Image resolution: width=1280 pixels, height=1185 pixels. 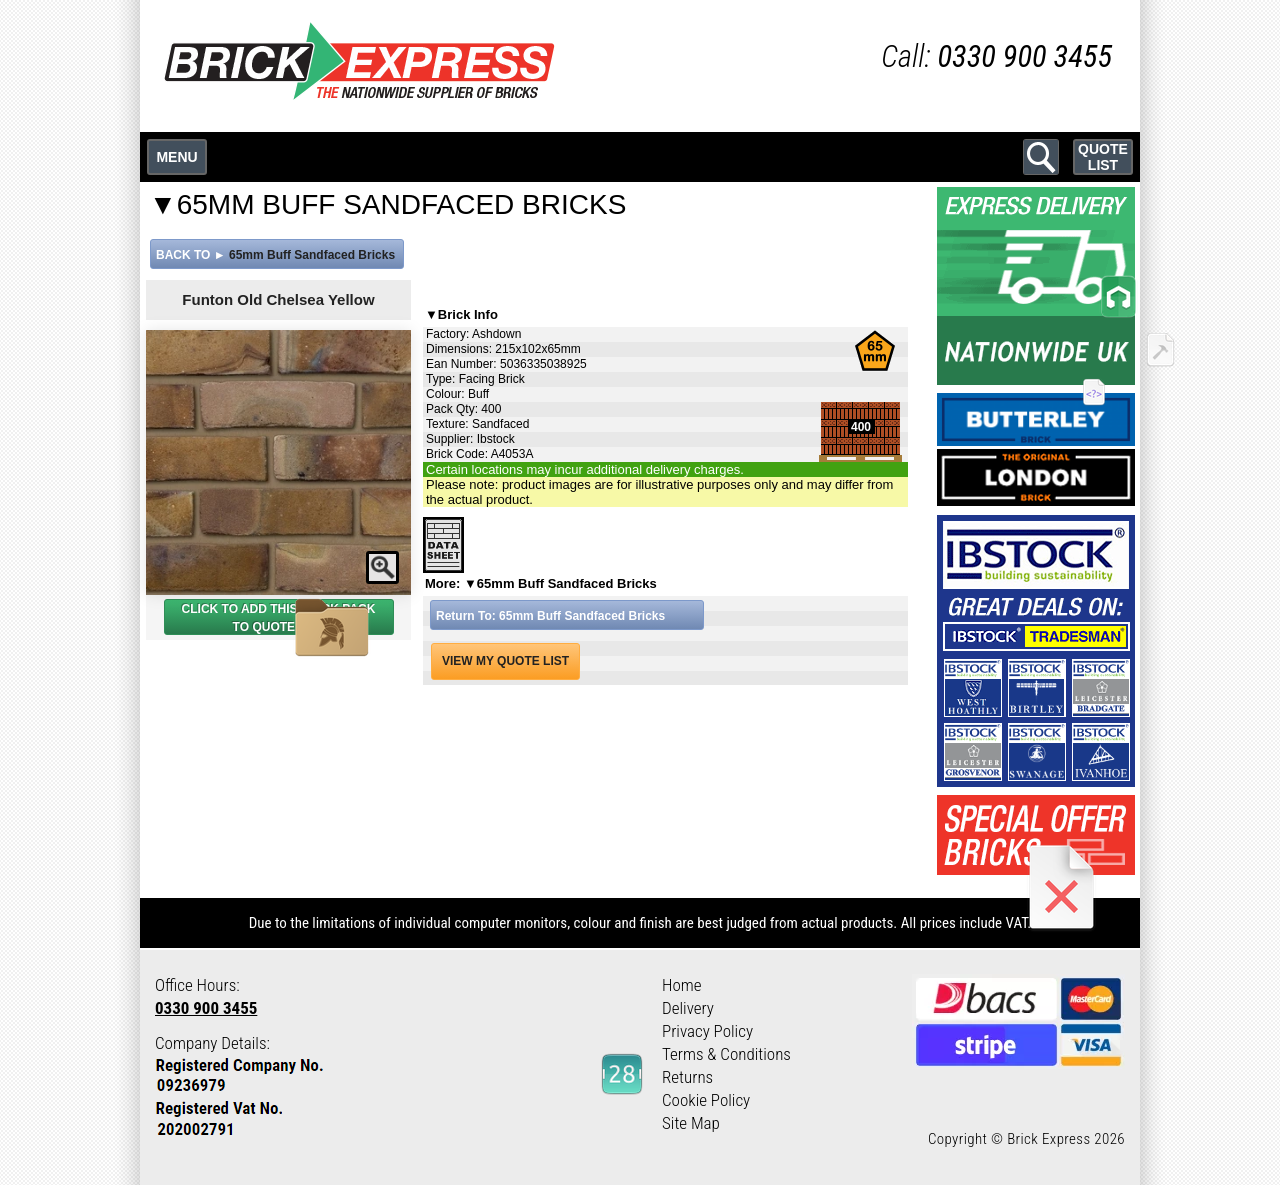 What do you see at coordinates (1118, 296) in the screenshot?
I see `an LMMS music project file` at bounding box center [1118, 296].